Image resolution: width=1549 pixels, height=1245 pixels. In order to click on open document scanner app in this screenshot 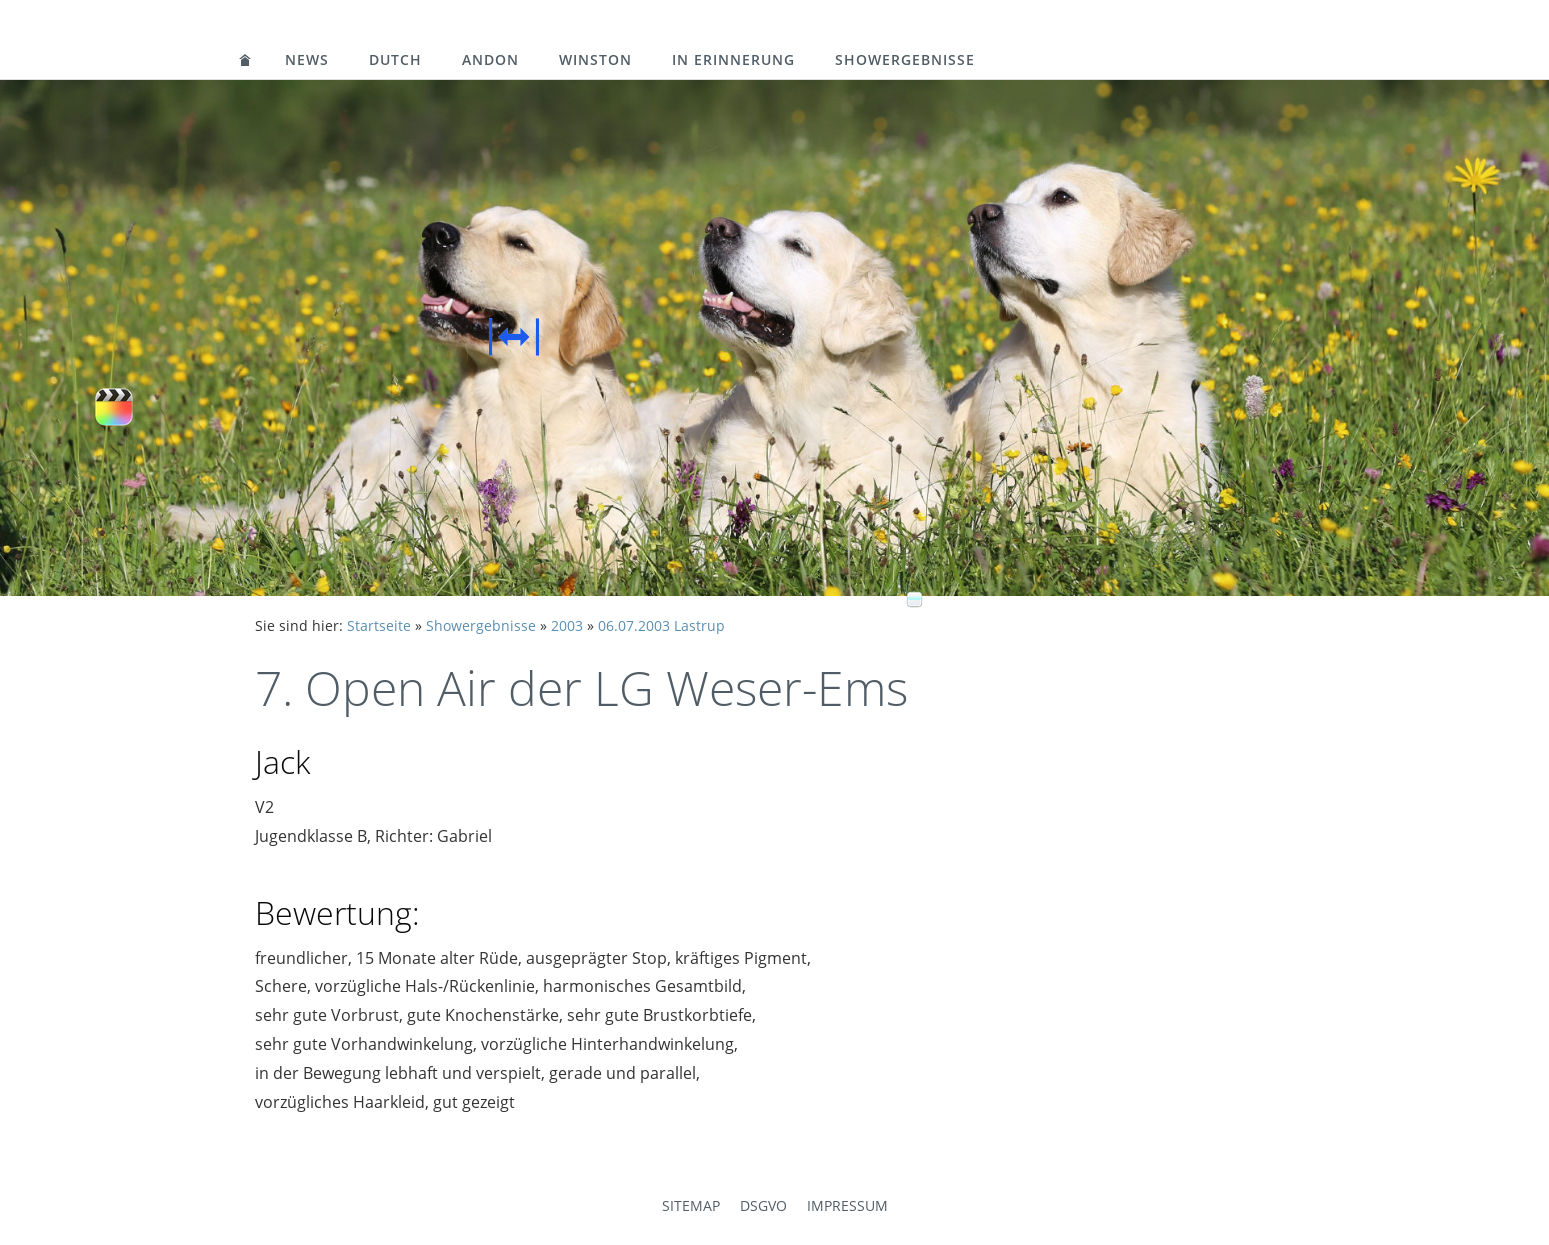, I will do `click(914, 599)`.